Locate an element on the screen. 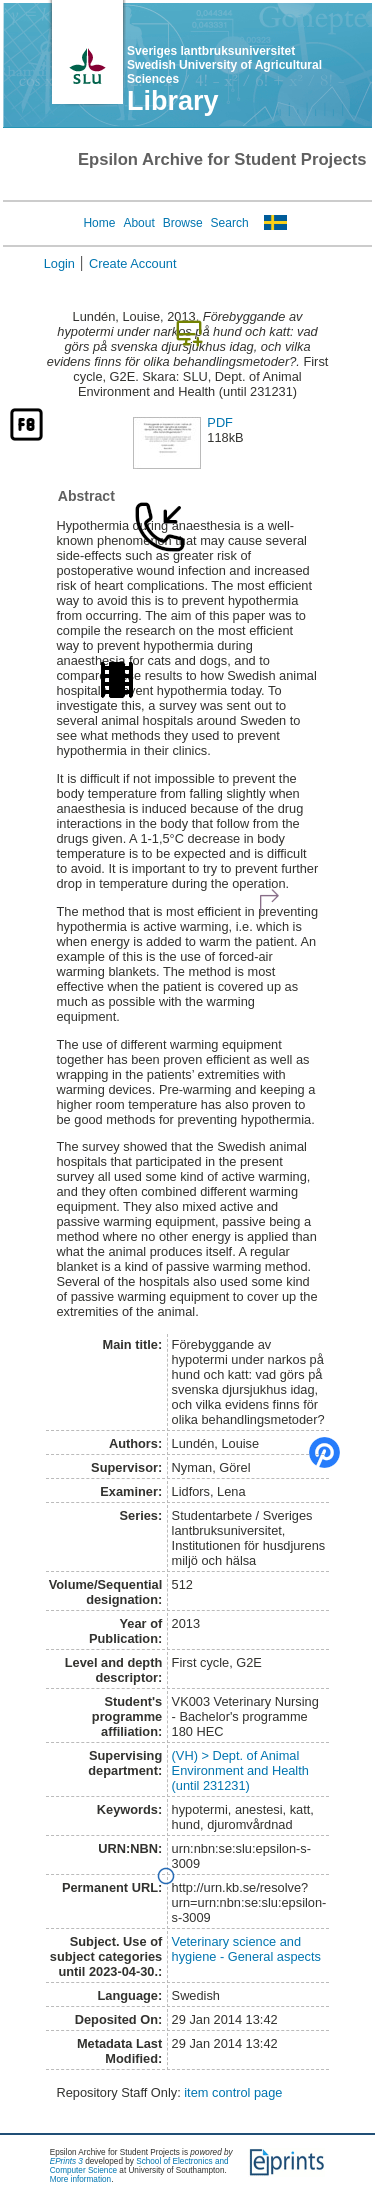  incoming call notification is located at coordinates (160, 527).